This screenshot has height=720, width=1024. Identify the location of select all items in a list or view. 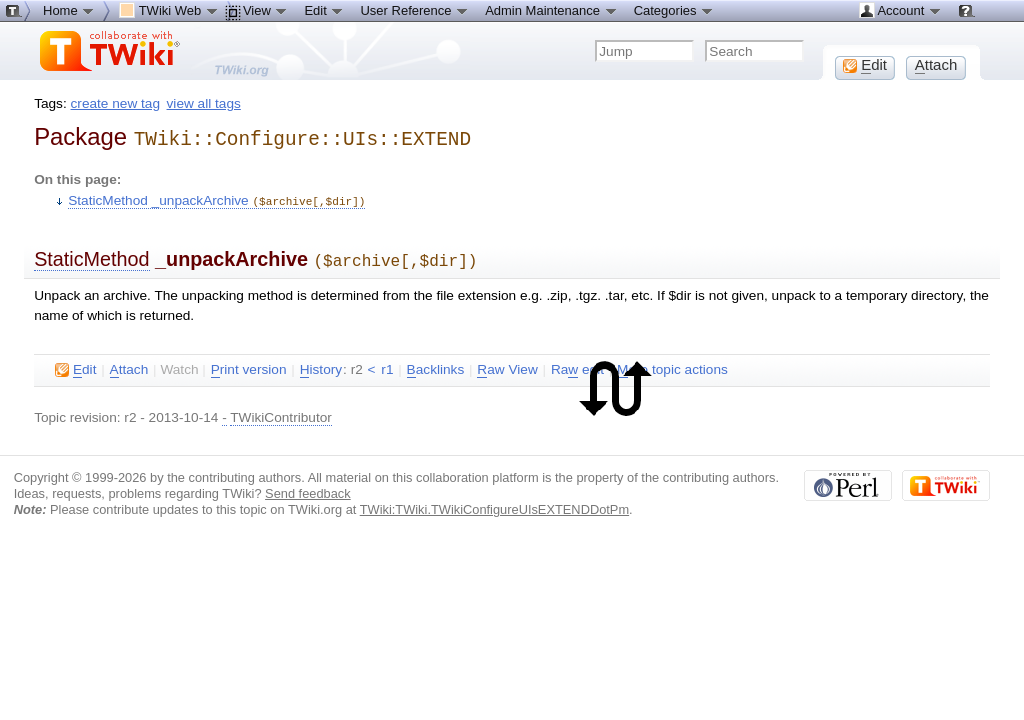
(233, 13).